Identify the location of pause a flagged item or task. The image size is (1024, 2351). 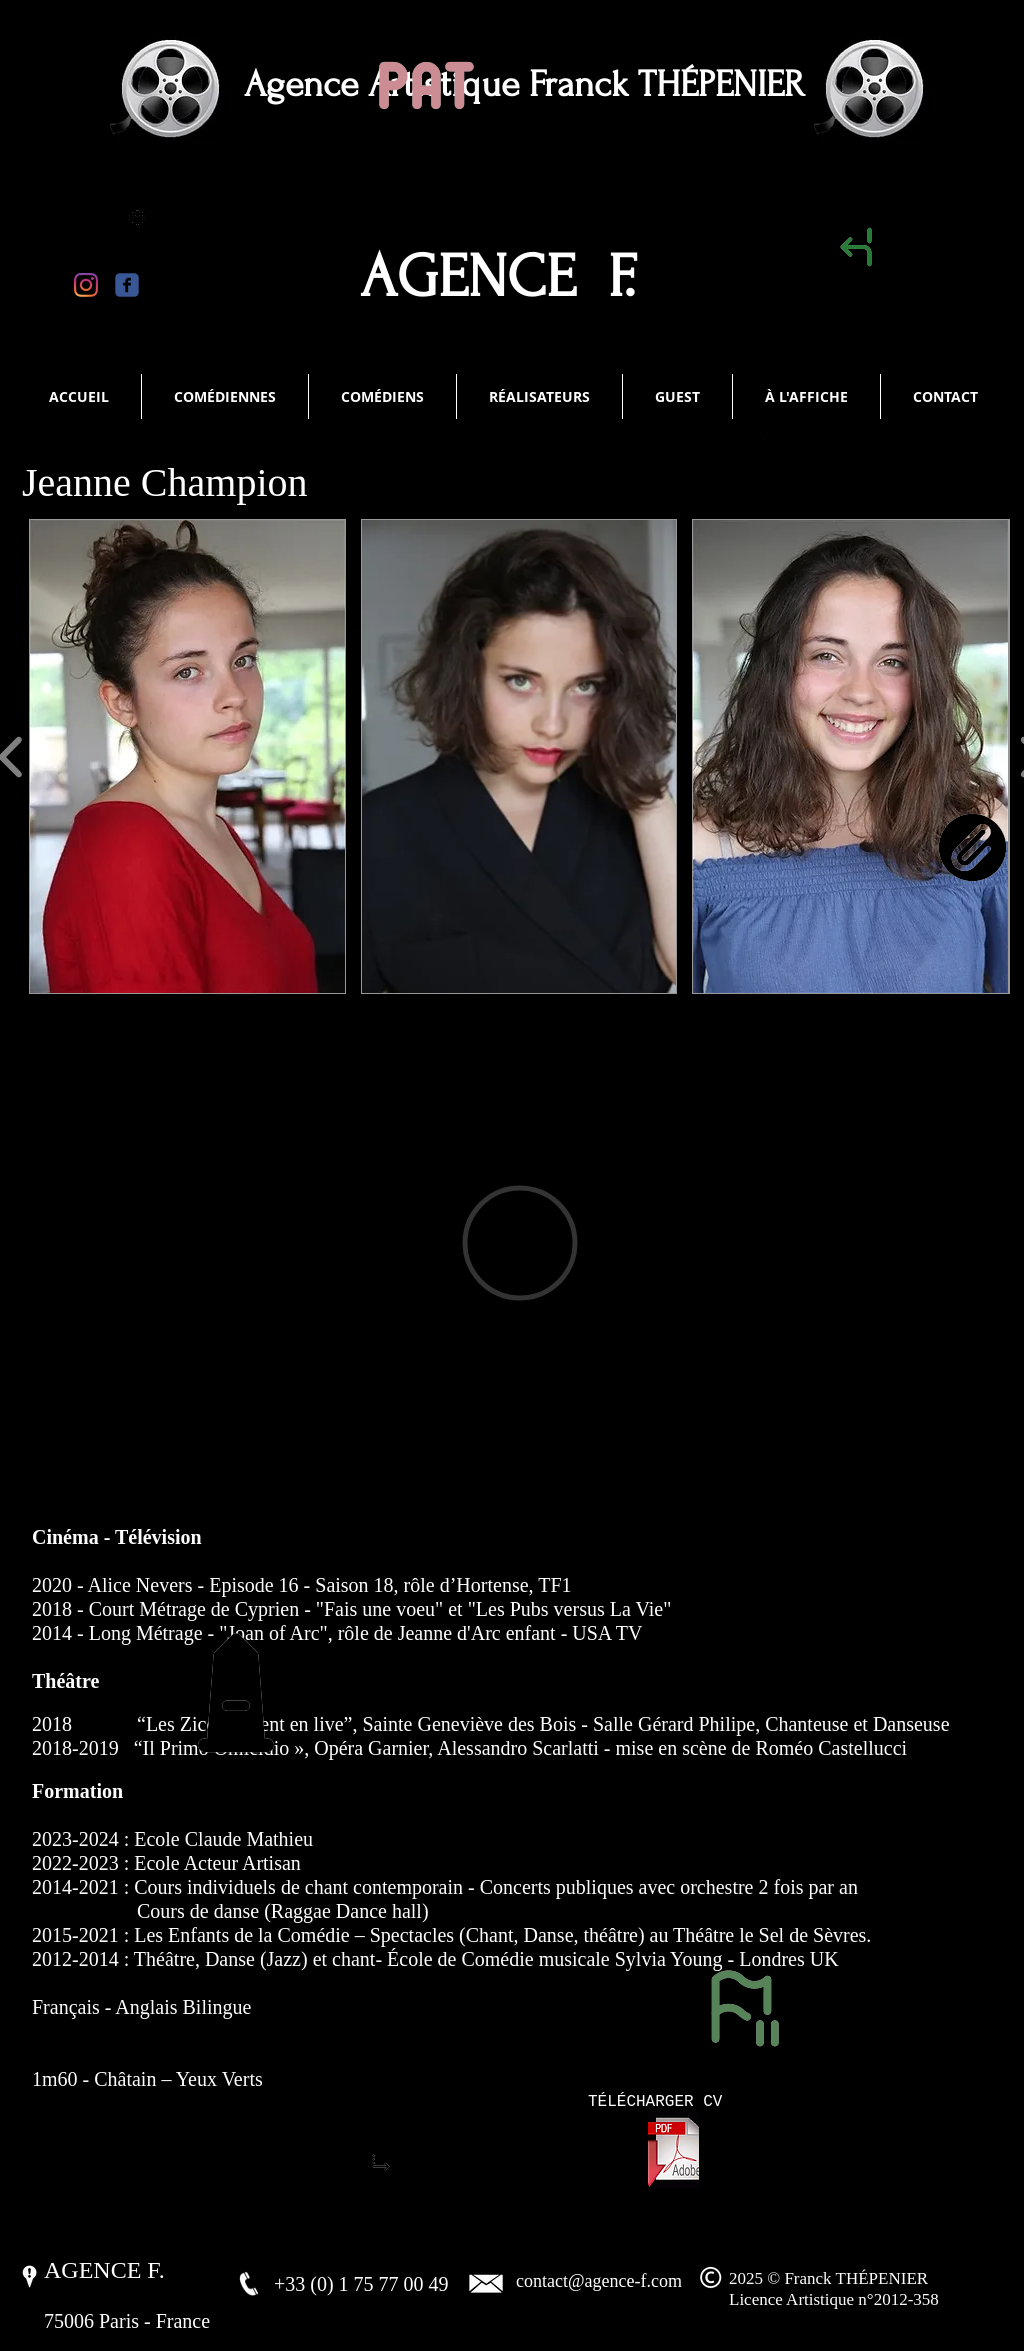
(741, 2005).